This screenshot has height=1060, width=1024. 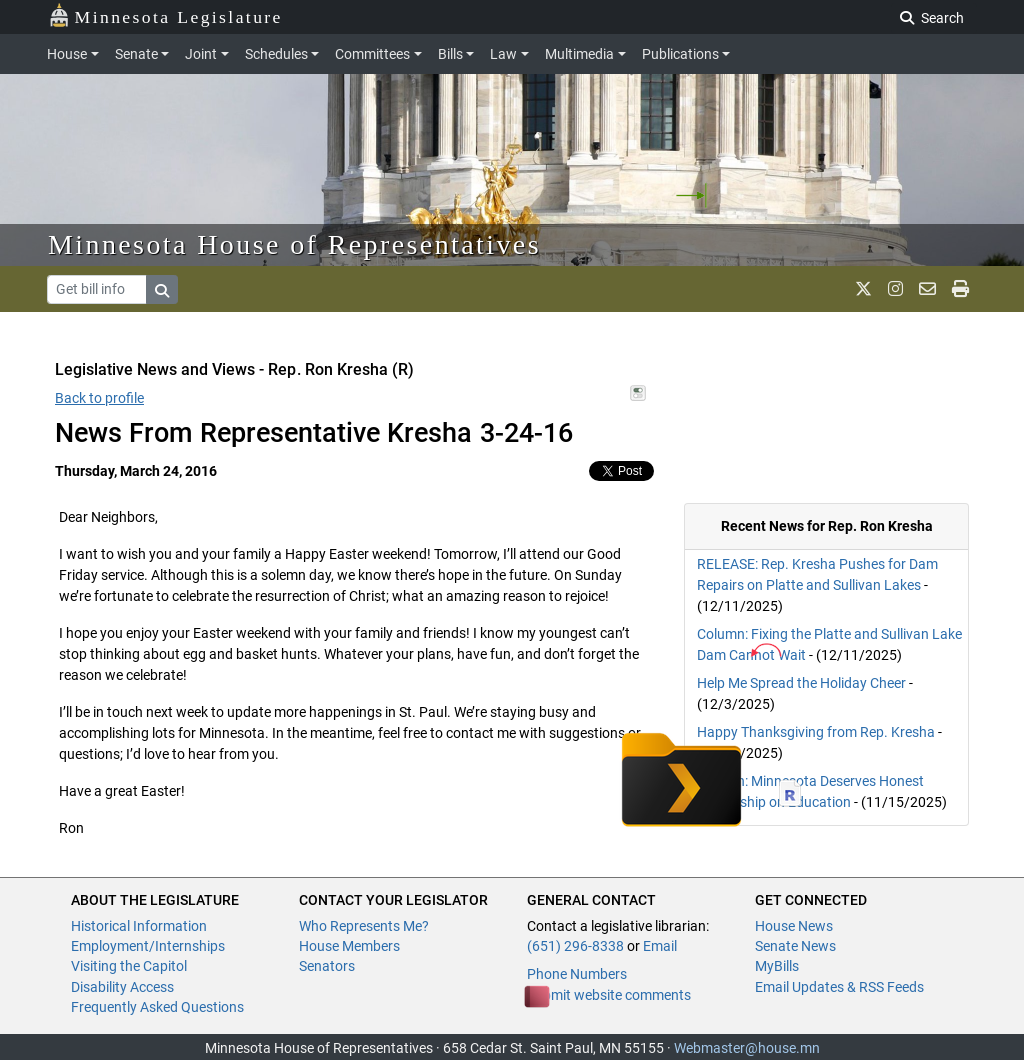 What do you see at coordinates (766, 650) in the screenshot?
I see `undo the last action` at bounding box center [766, 650].